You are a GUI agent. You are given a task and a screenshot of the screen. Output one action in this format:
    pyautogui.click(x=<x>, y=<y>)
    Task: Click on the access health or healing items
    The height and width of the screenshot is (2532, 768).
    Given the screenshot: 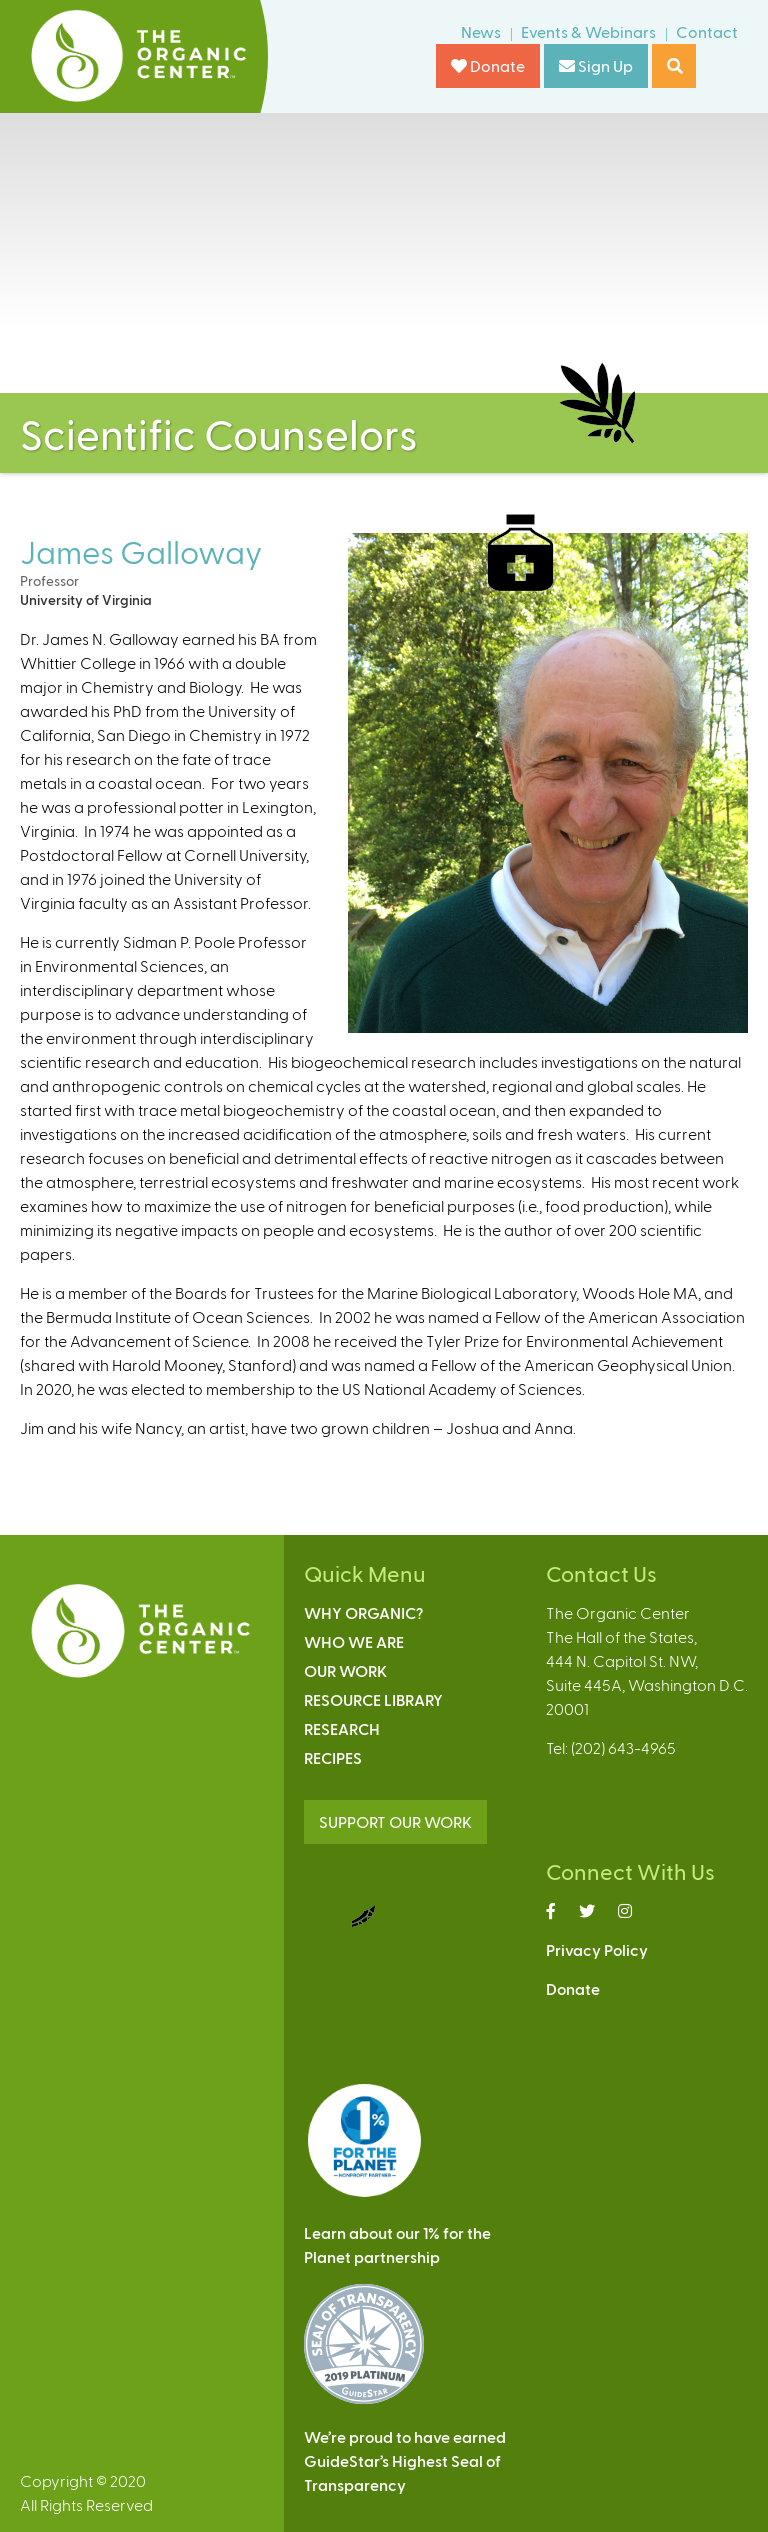 What is the action you would take?
    pyautogui.click(x=520, y=552)
    